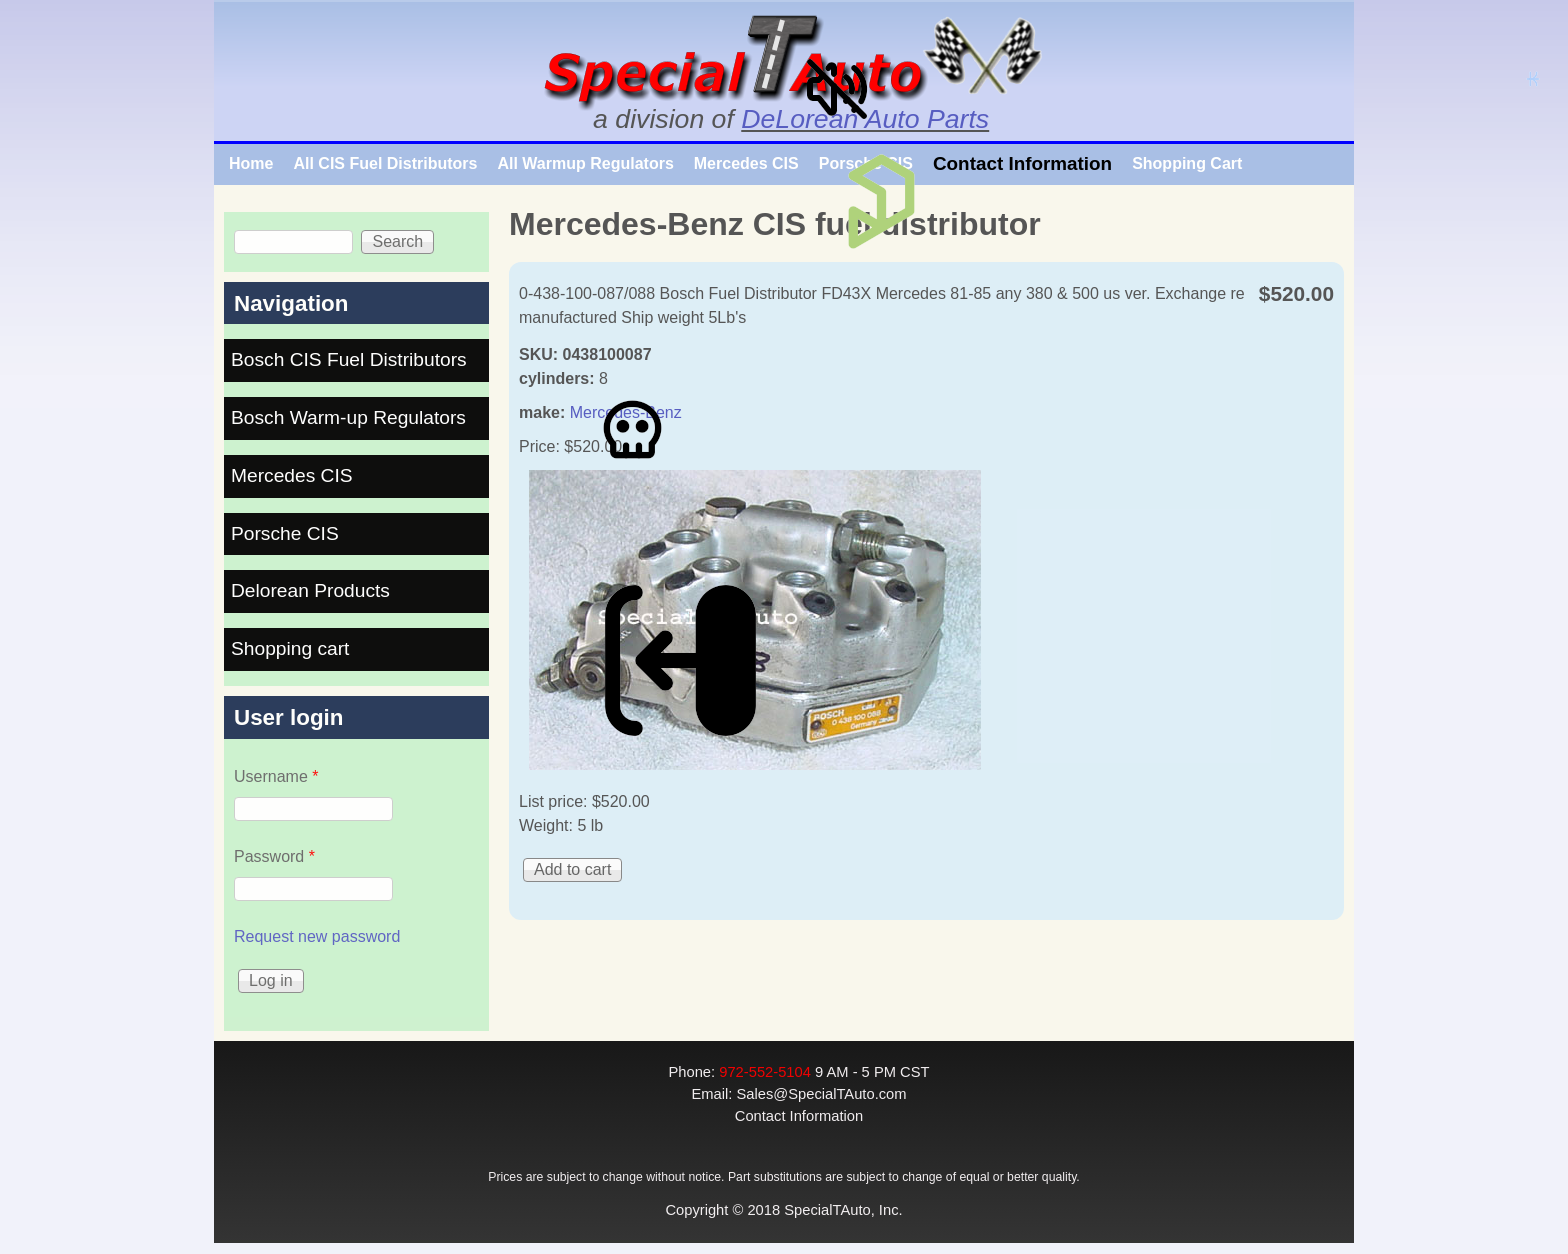  Describe the element at coordinates (632, 429) in the screenshot. I see `indicates dangerous or harmful content` at that location.